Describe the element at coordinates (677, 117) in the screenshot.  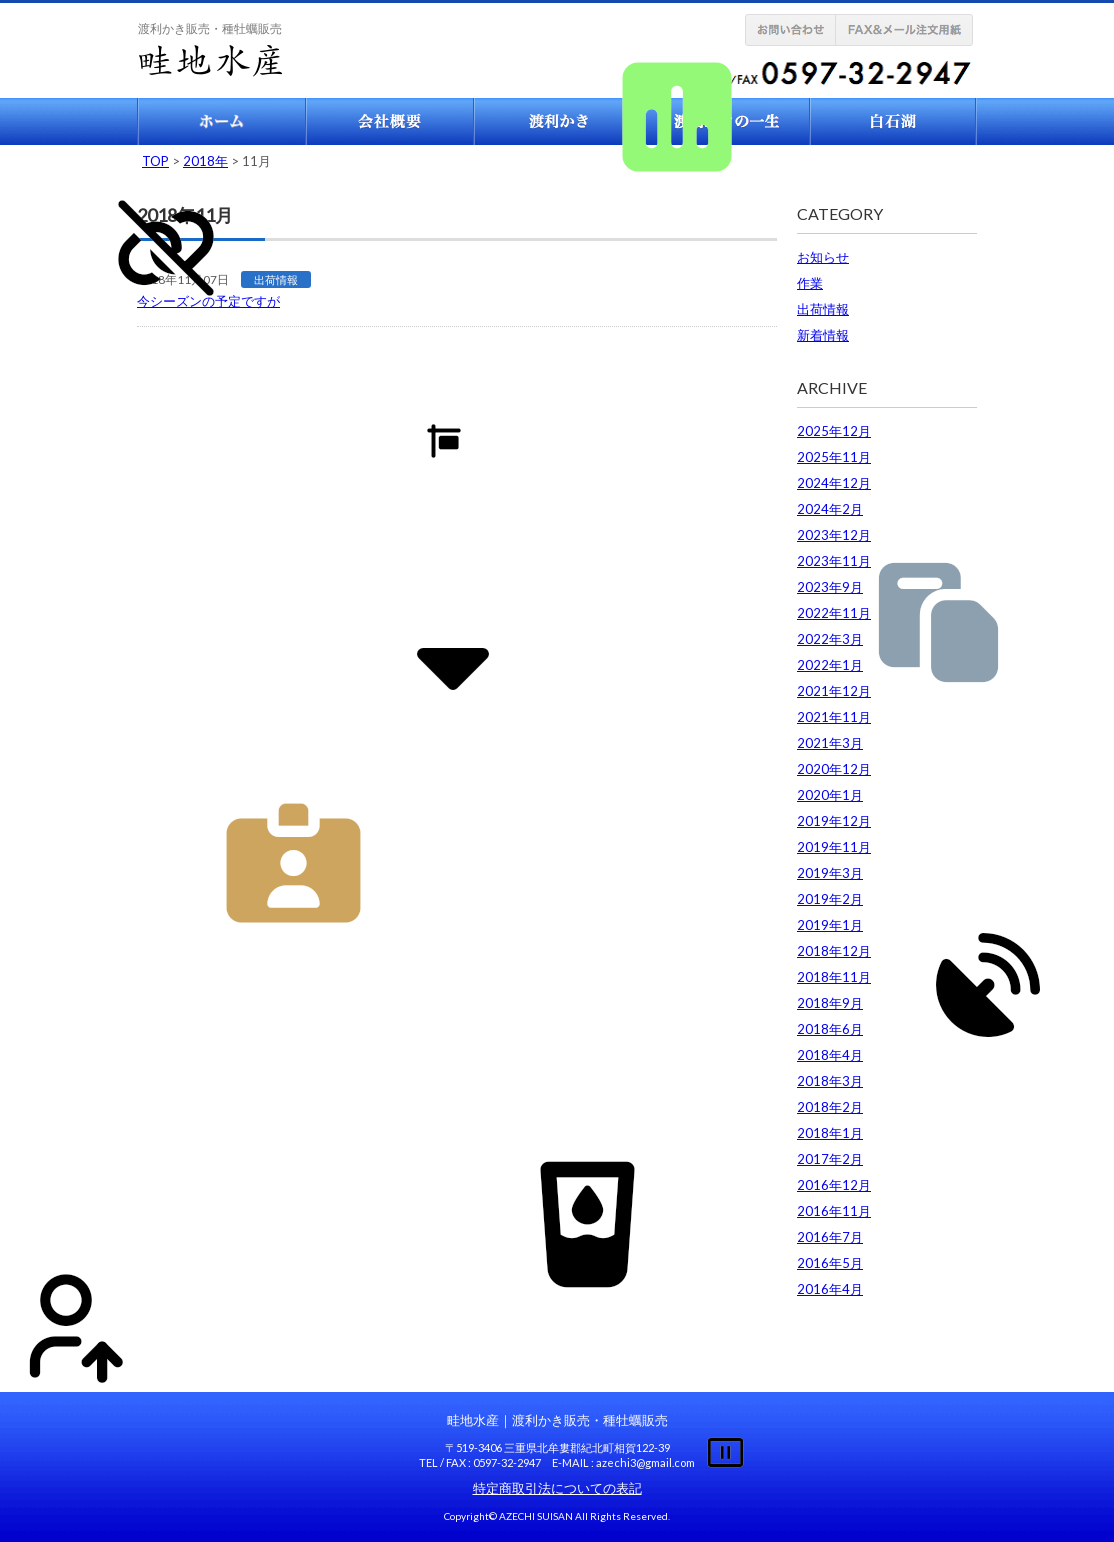
I see `view poll results` at that location.